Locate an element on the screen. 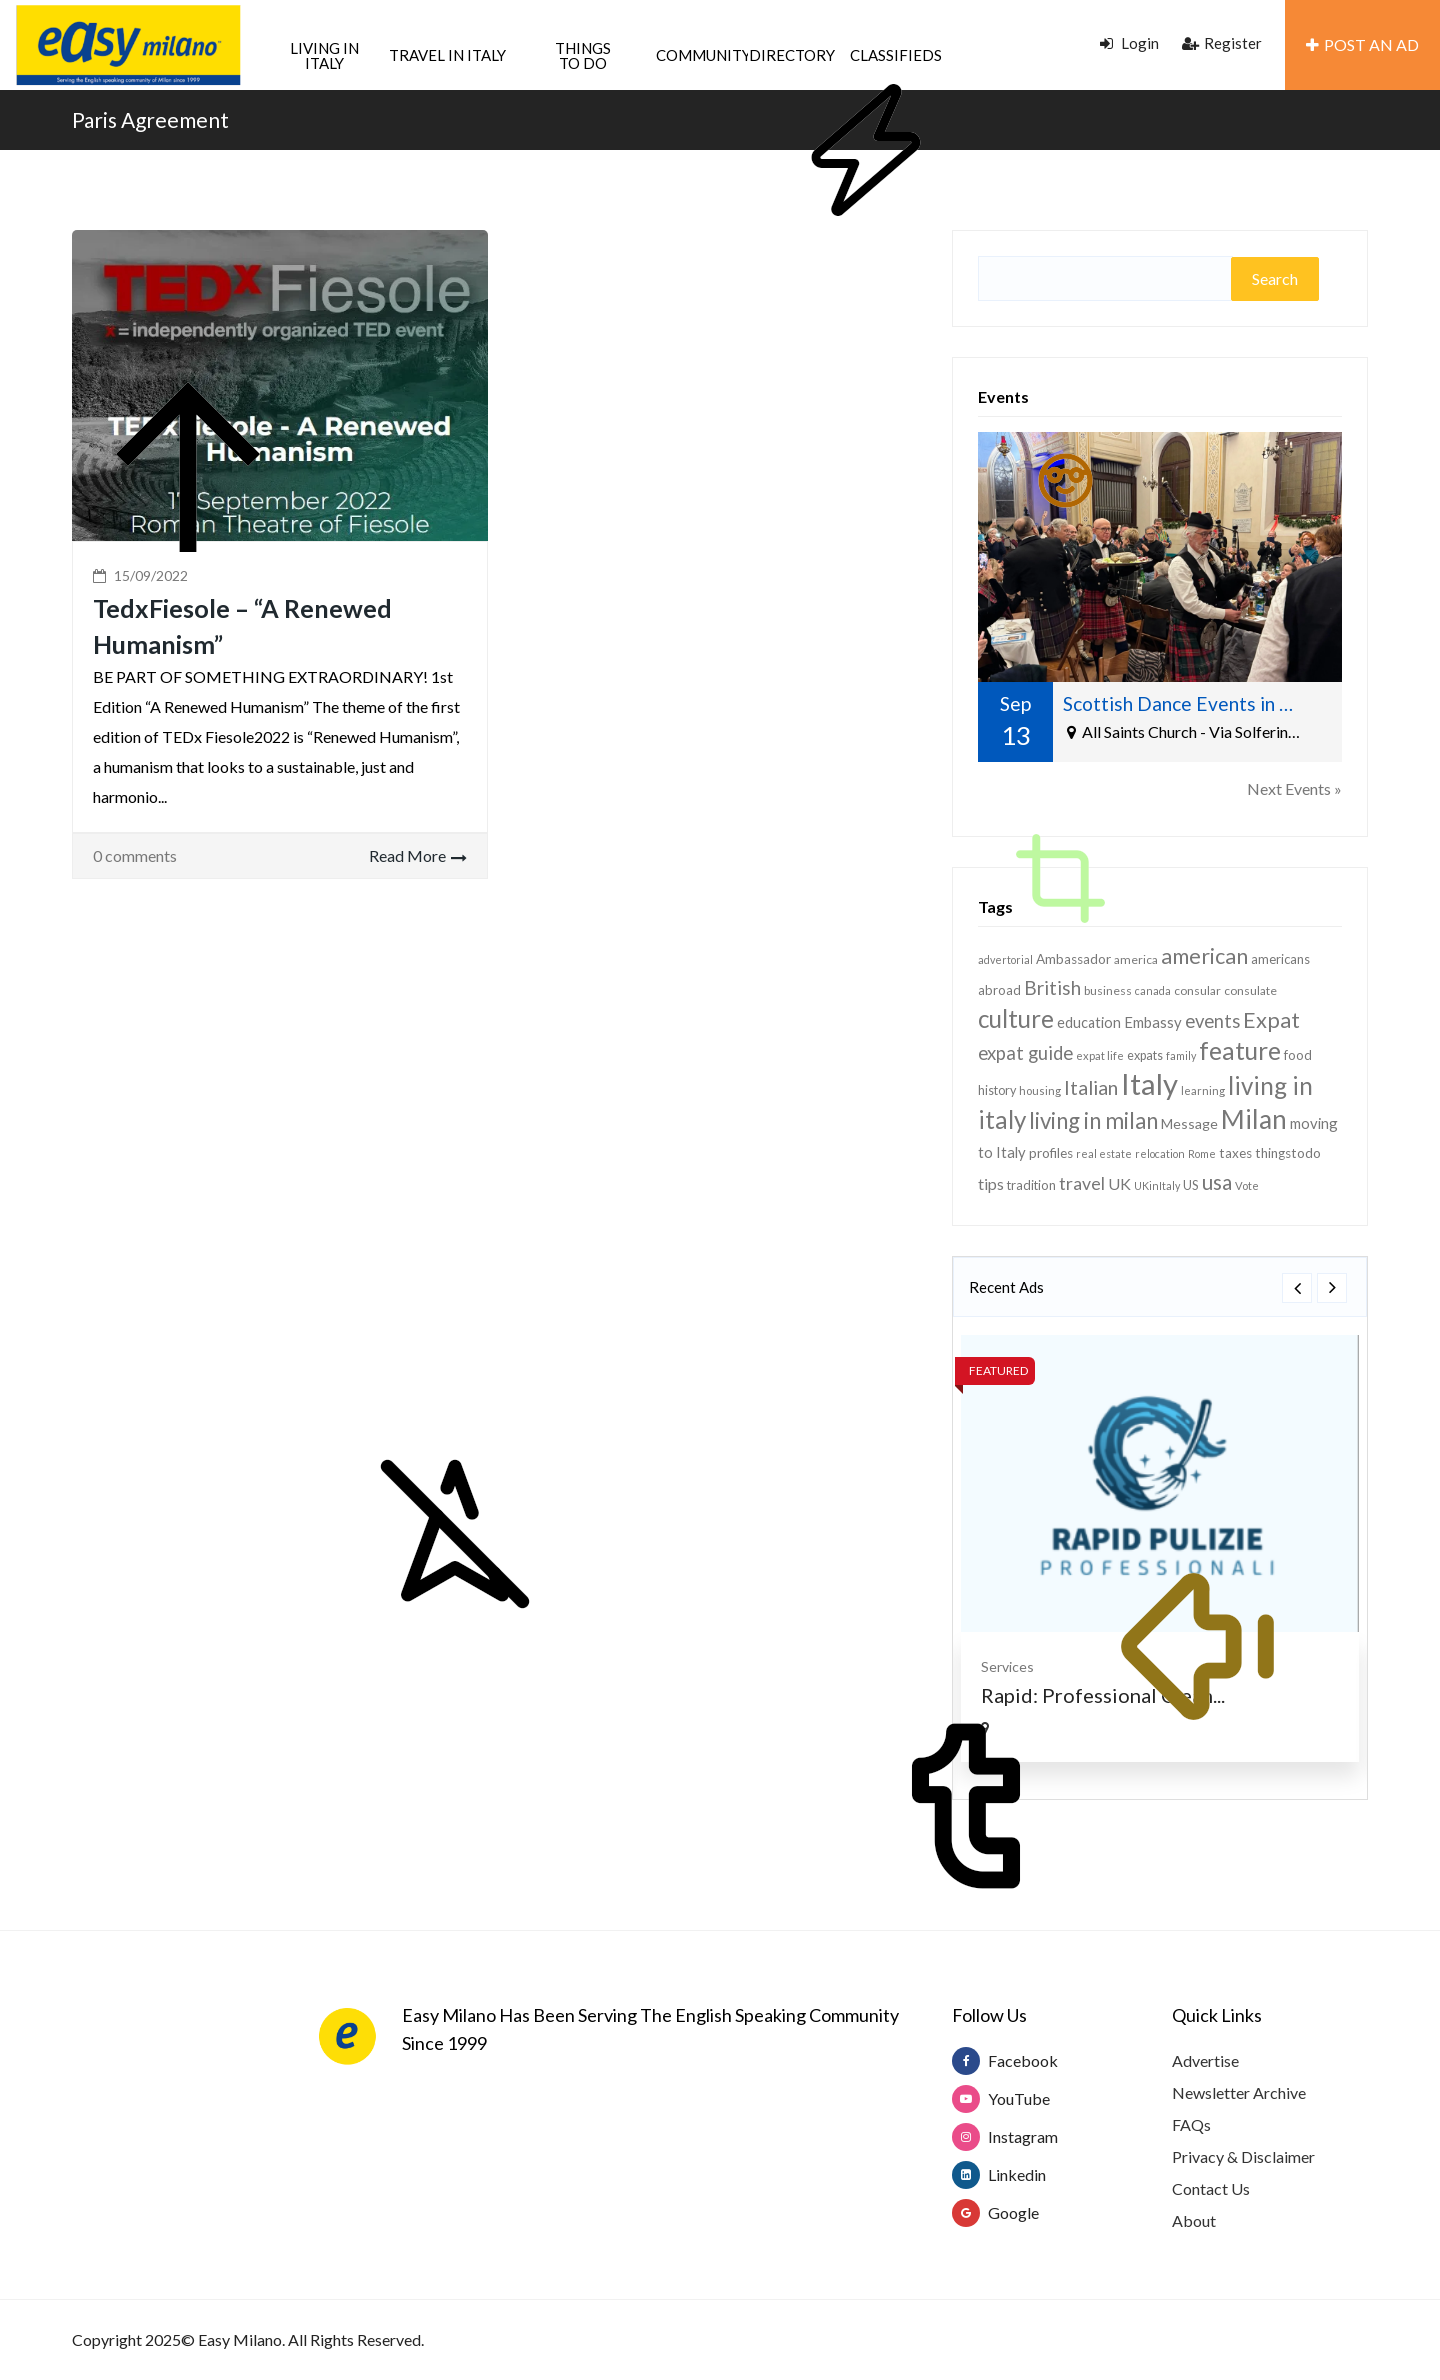  open tumblr app is located at coordinates (966, 1806).